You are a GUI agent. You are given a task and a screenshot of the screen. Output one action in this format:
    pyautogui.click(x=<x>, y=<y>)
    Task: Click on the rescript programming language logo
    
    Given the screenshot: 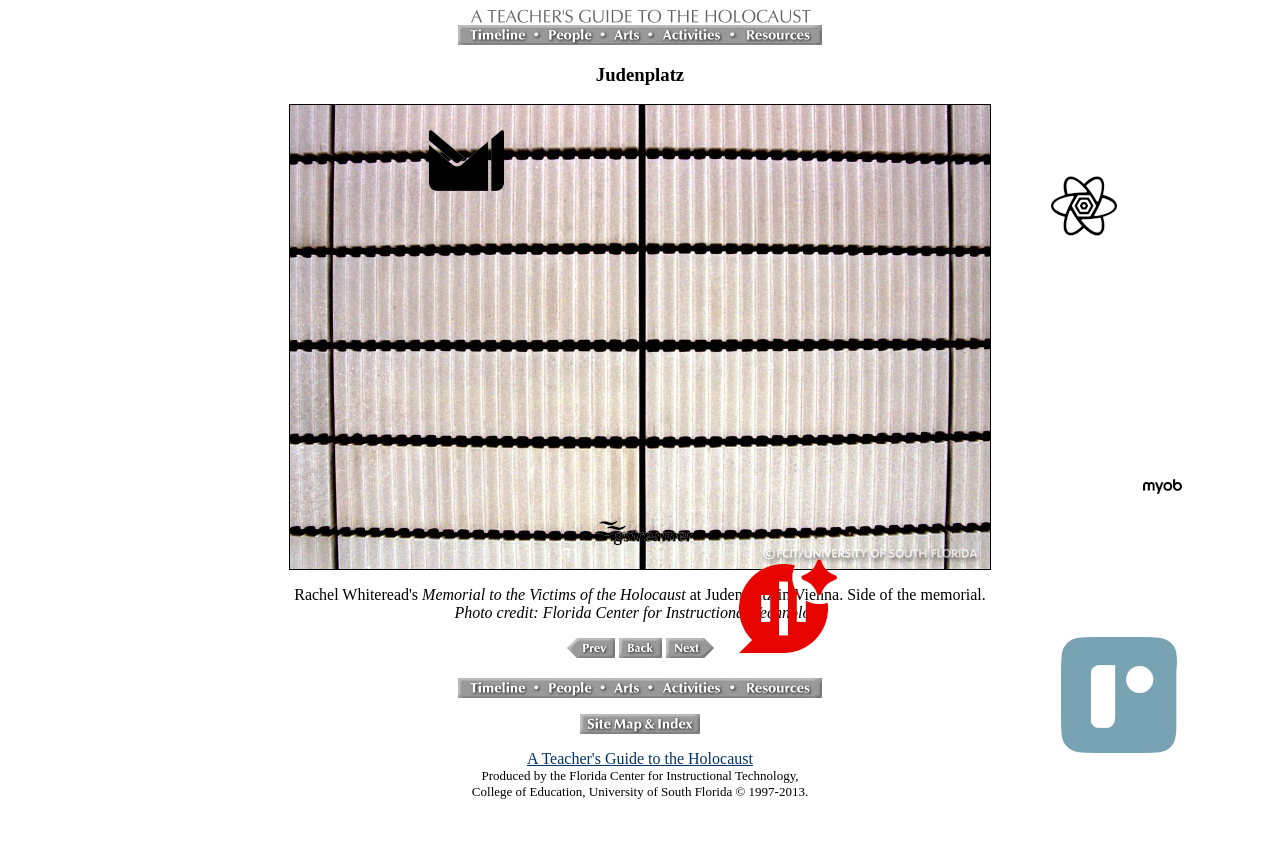 What is the action you would take?
    pyautogui.click(x=1119, y=695)
    